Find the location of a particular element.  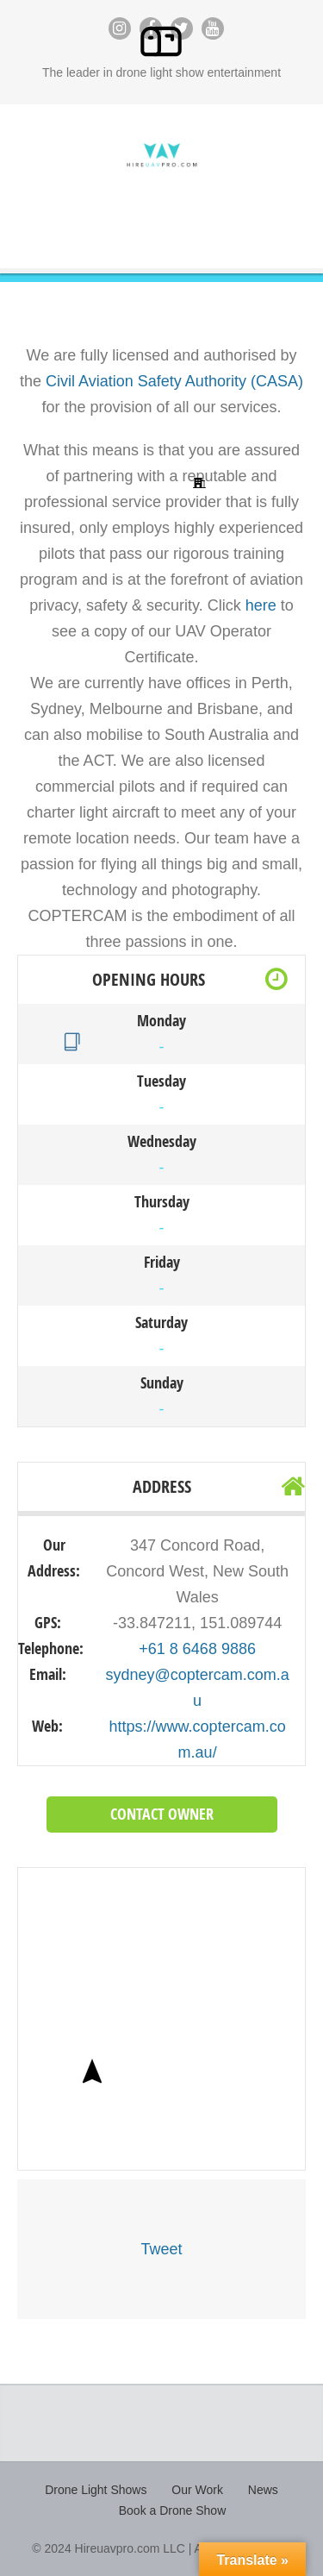

access your mailbox or inbox is located at coordinates (161, 41).